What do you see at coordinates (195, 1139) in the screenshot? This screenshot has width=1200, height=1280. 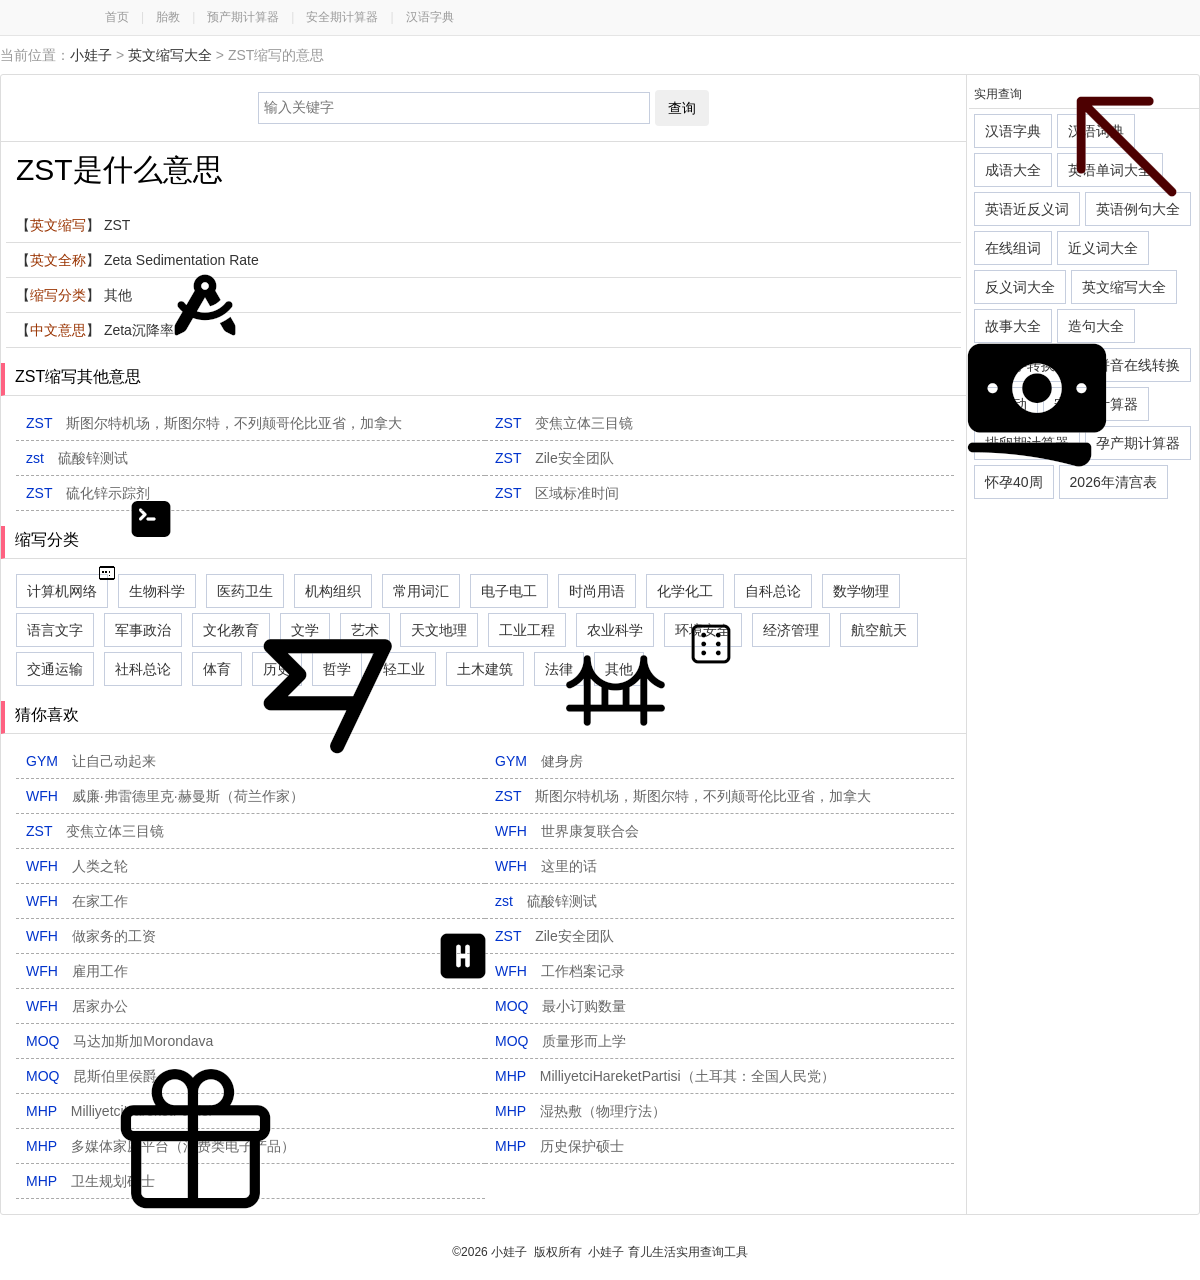 I see `view or send a gift` at bounding box center [195, 1139].